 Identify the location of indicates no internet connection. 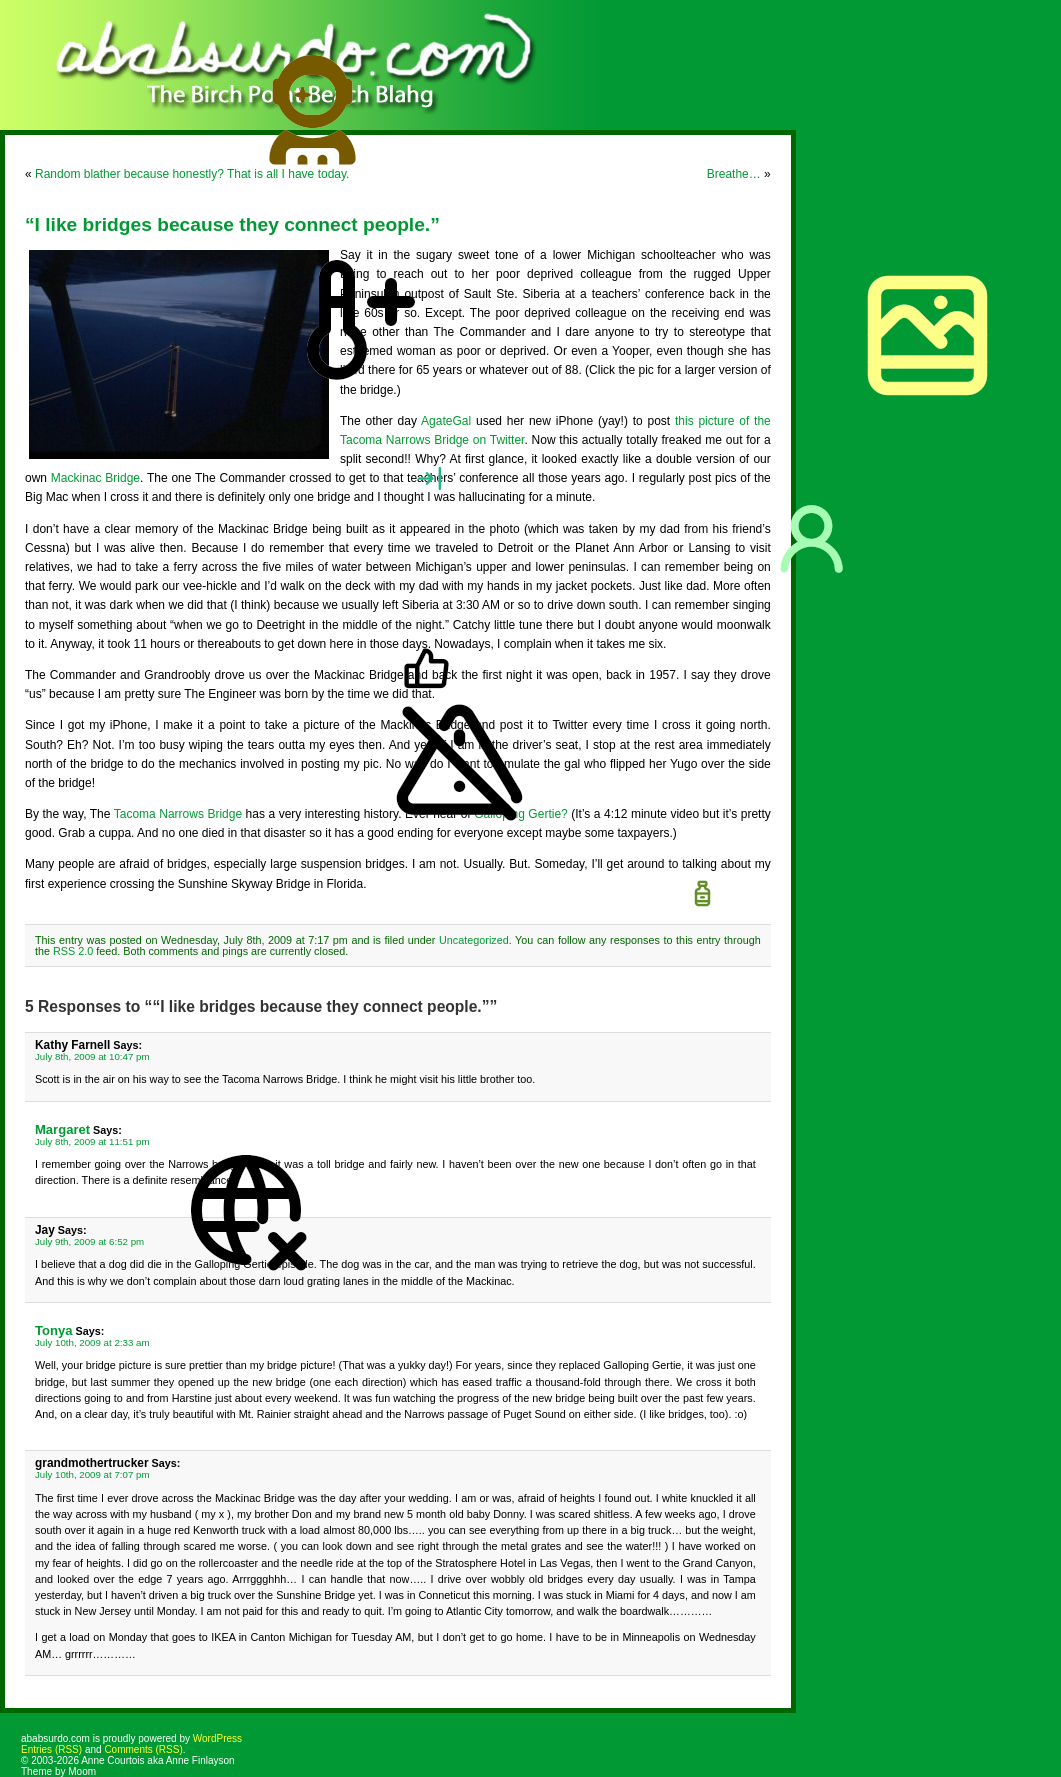
(246, 1210).